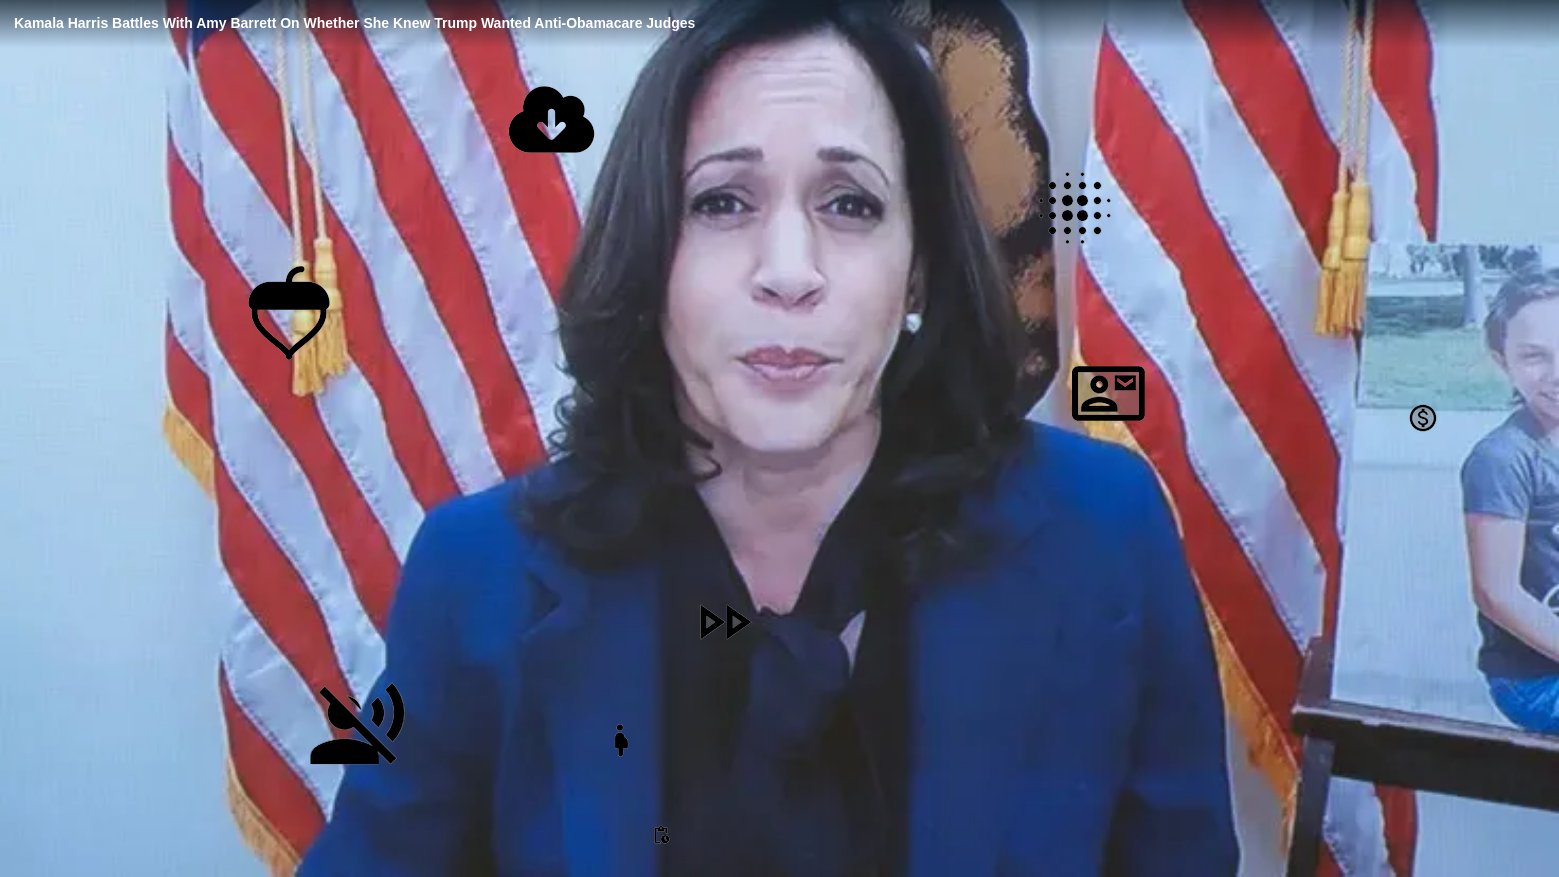 This screenshot has width=1559, height=877. Describe the element at coordinates (1108, 393) in the screenshot. I see `access contact's email information` at that location.